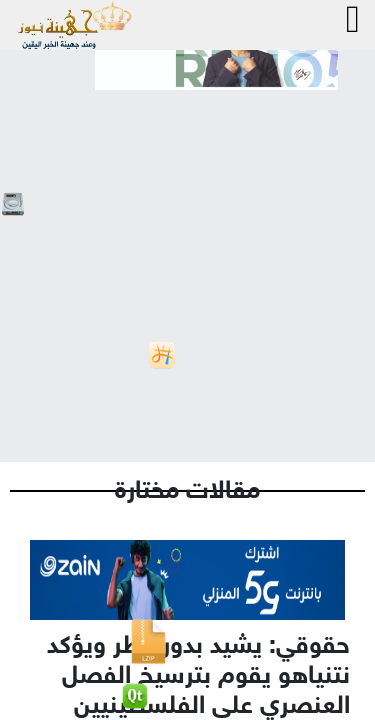 This screenshot has height=720, width=375. What do you see at coordinates (13, 204) in the screenshot?
I see `access local hard drive storage` at bounding box center [13, 204].